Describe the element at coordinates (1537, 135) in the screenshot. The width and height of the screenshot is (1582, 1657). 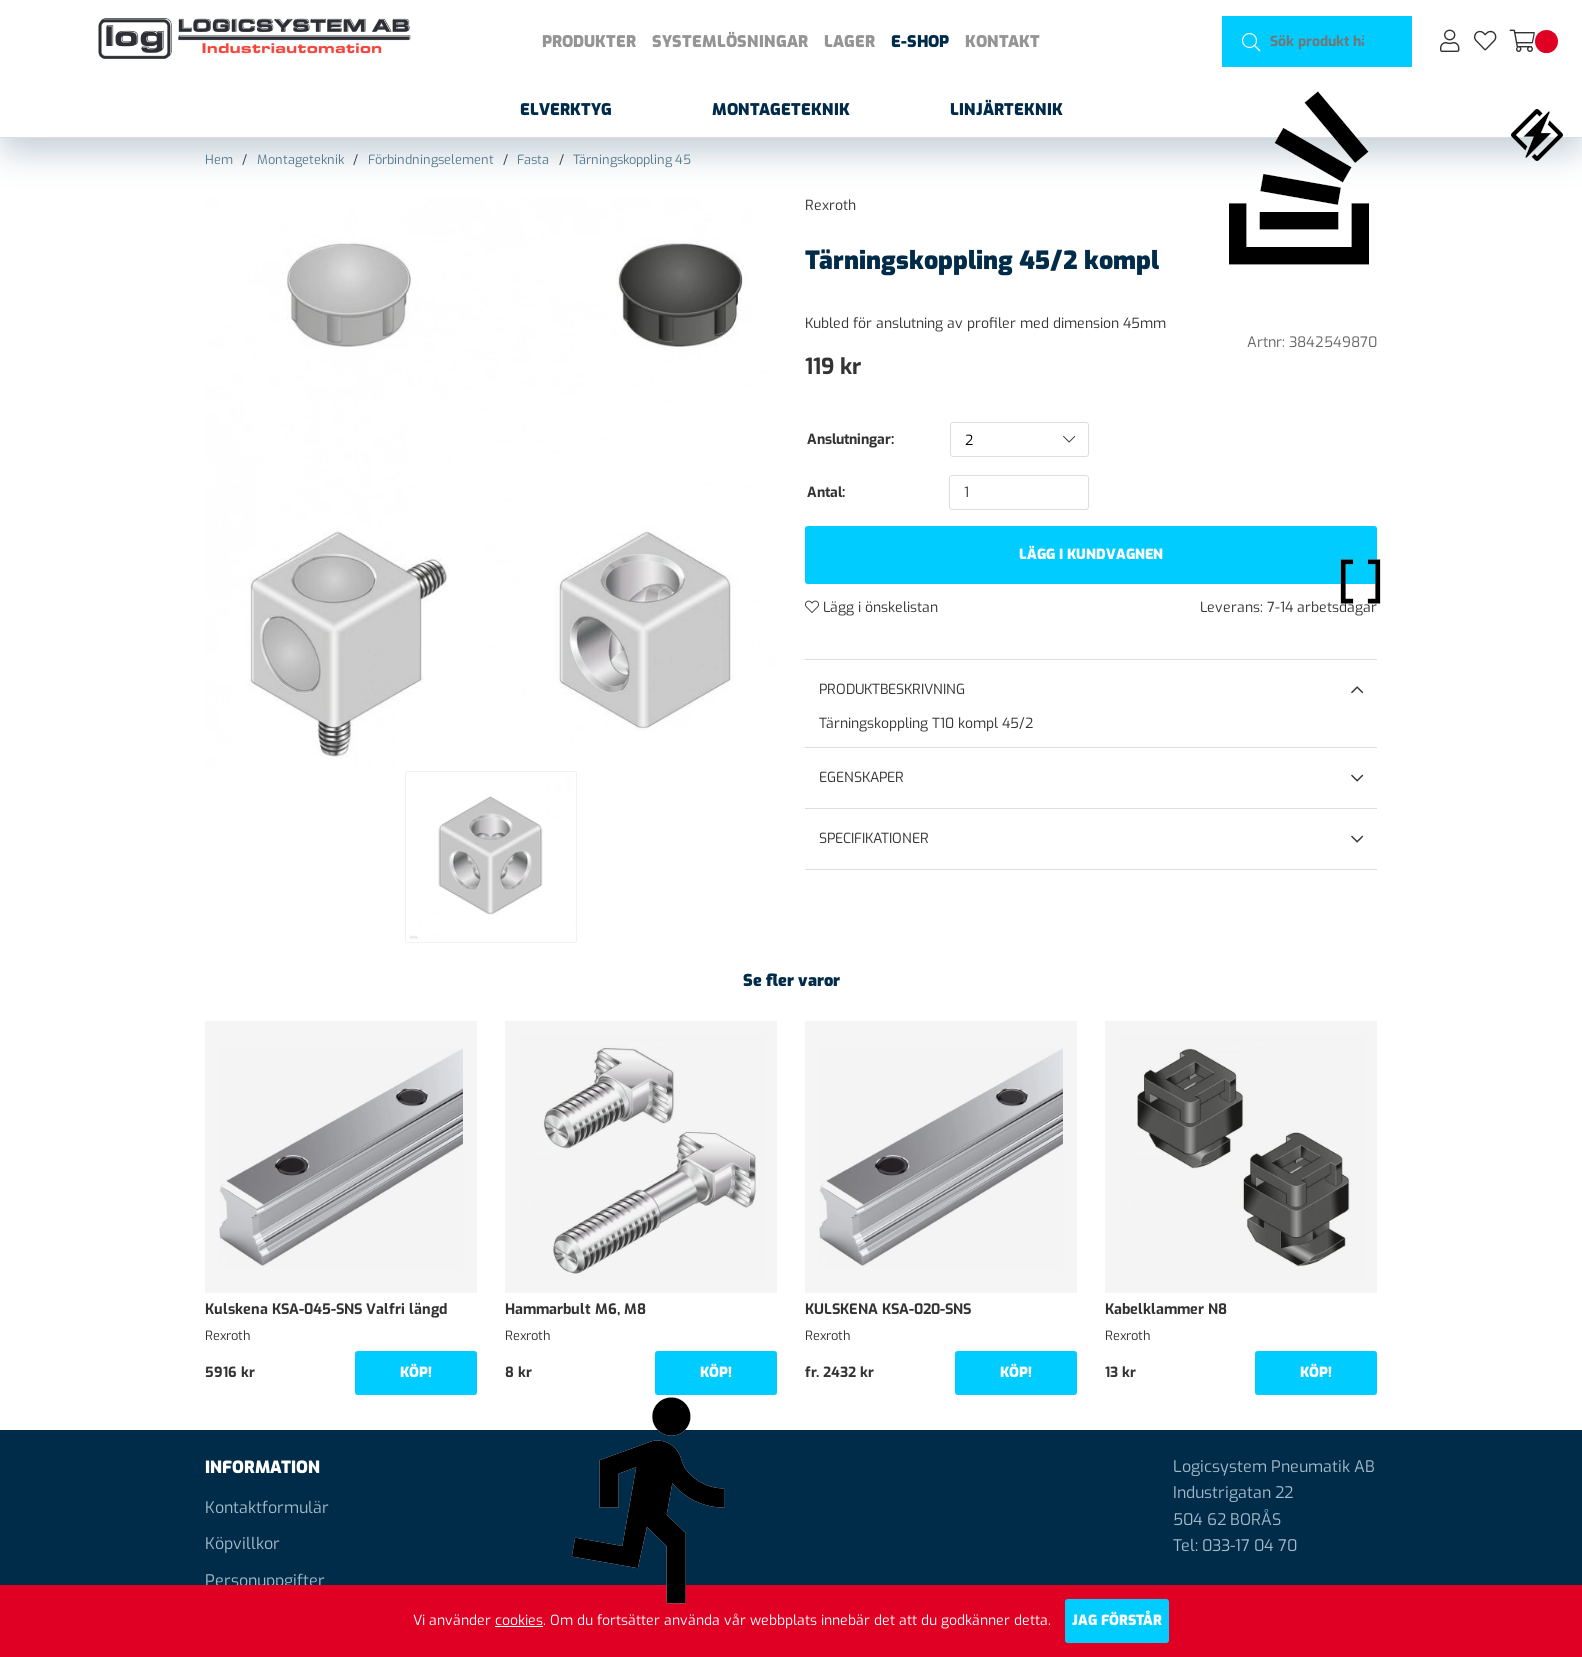
I see `honeybadger application monitoring service logo` at that location.